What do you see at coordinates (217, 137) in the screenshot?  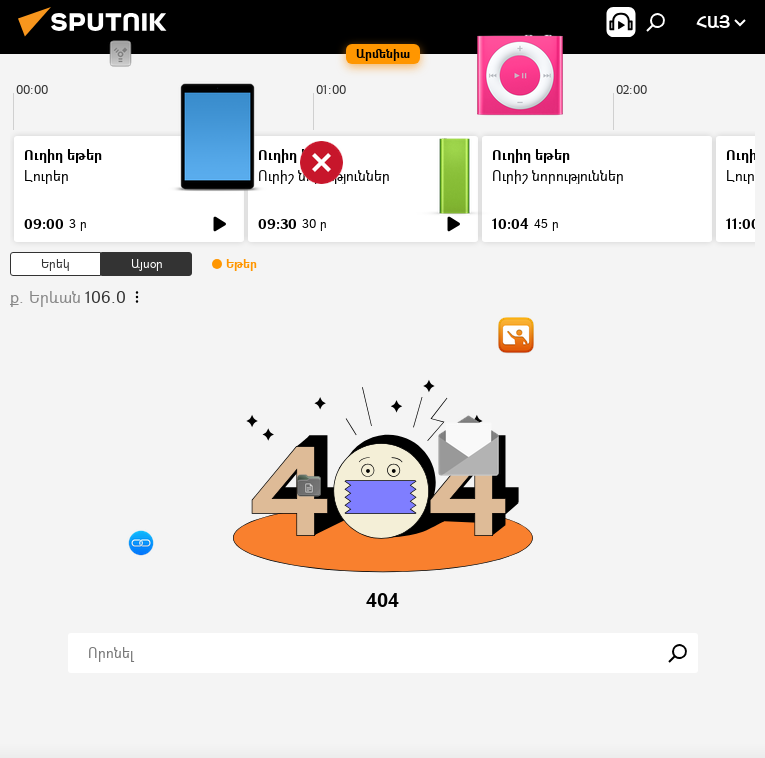 I see `iPad device connected to this computer` at bounding box center [217, 137].